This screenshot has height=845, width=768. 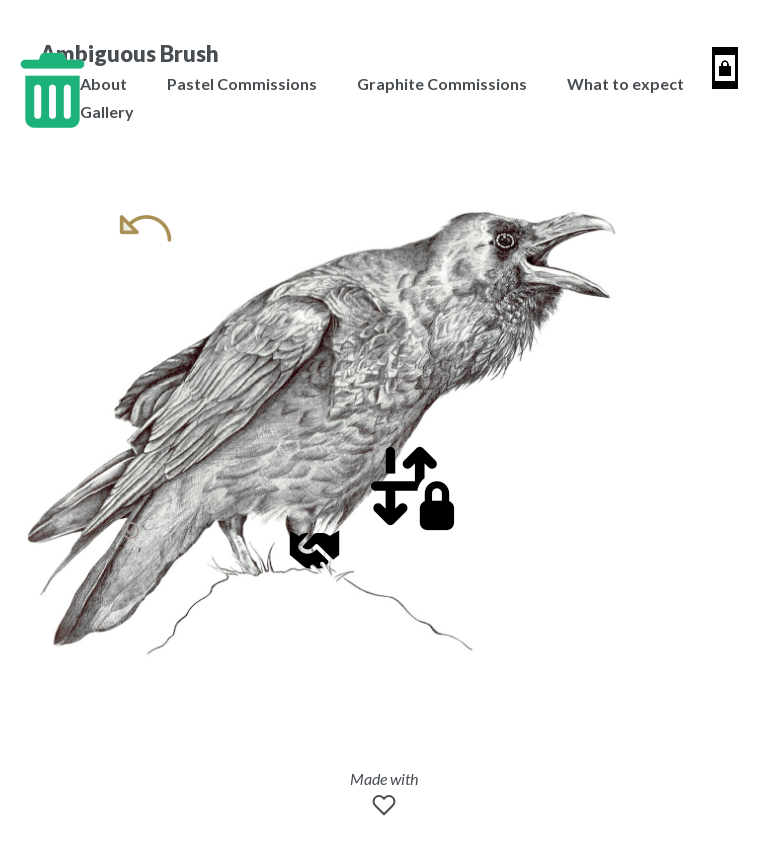 What do you see at coordinates (314, 549) in the screenshot?
I see `initiate a partnership or collaboration` at bounding box center [314, 549].